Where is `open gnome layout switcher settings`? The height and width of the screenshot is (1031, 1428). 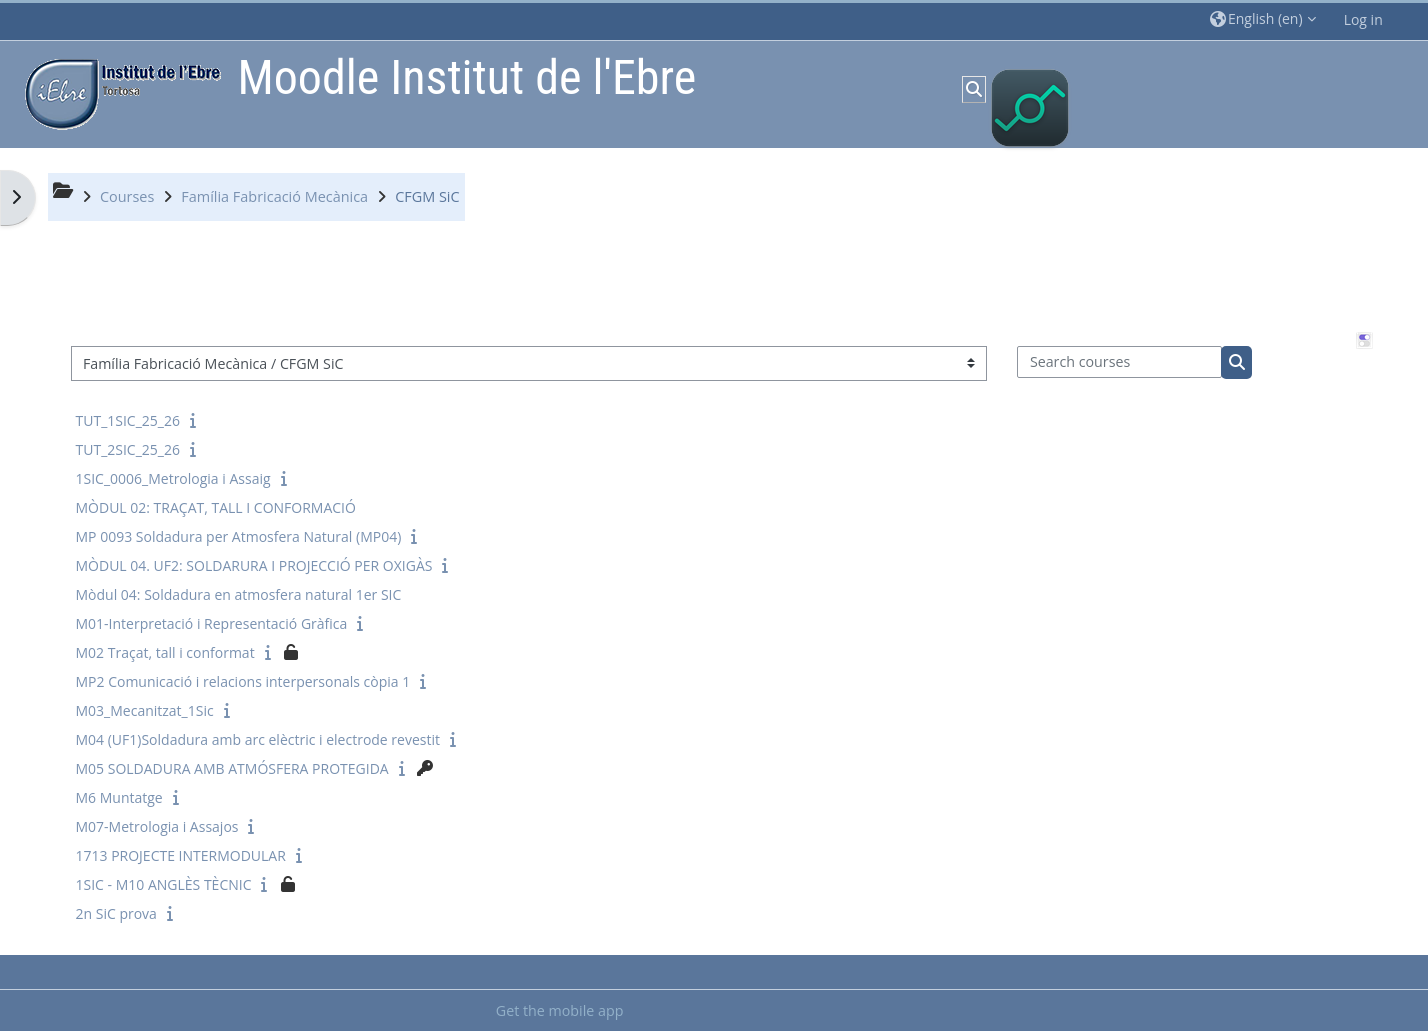 open gnome layout switcher settings is located at coordinates (1030, 108).